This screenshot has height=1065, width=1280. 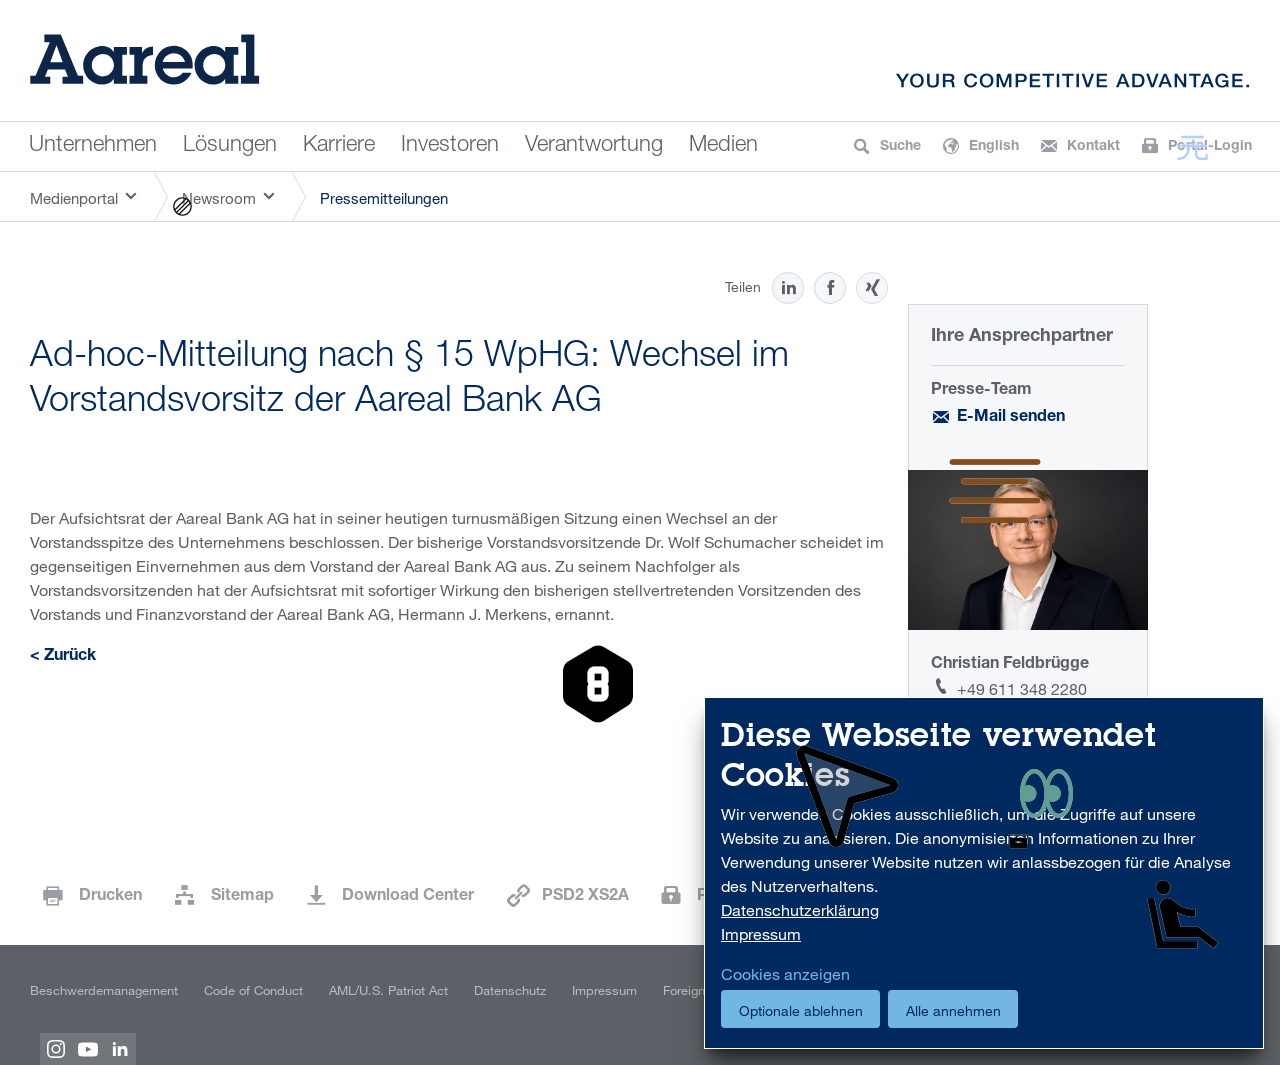 What do you see at coordinates (182, 206) in the screenshot?
I see `indicates restricted or prohibited action` at bounding box center [182, 206].